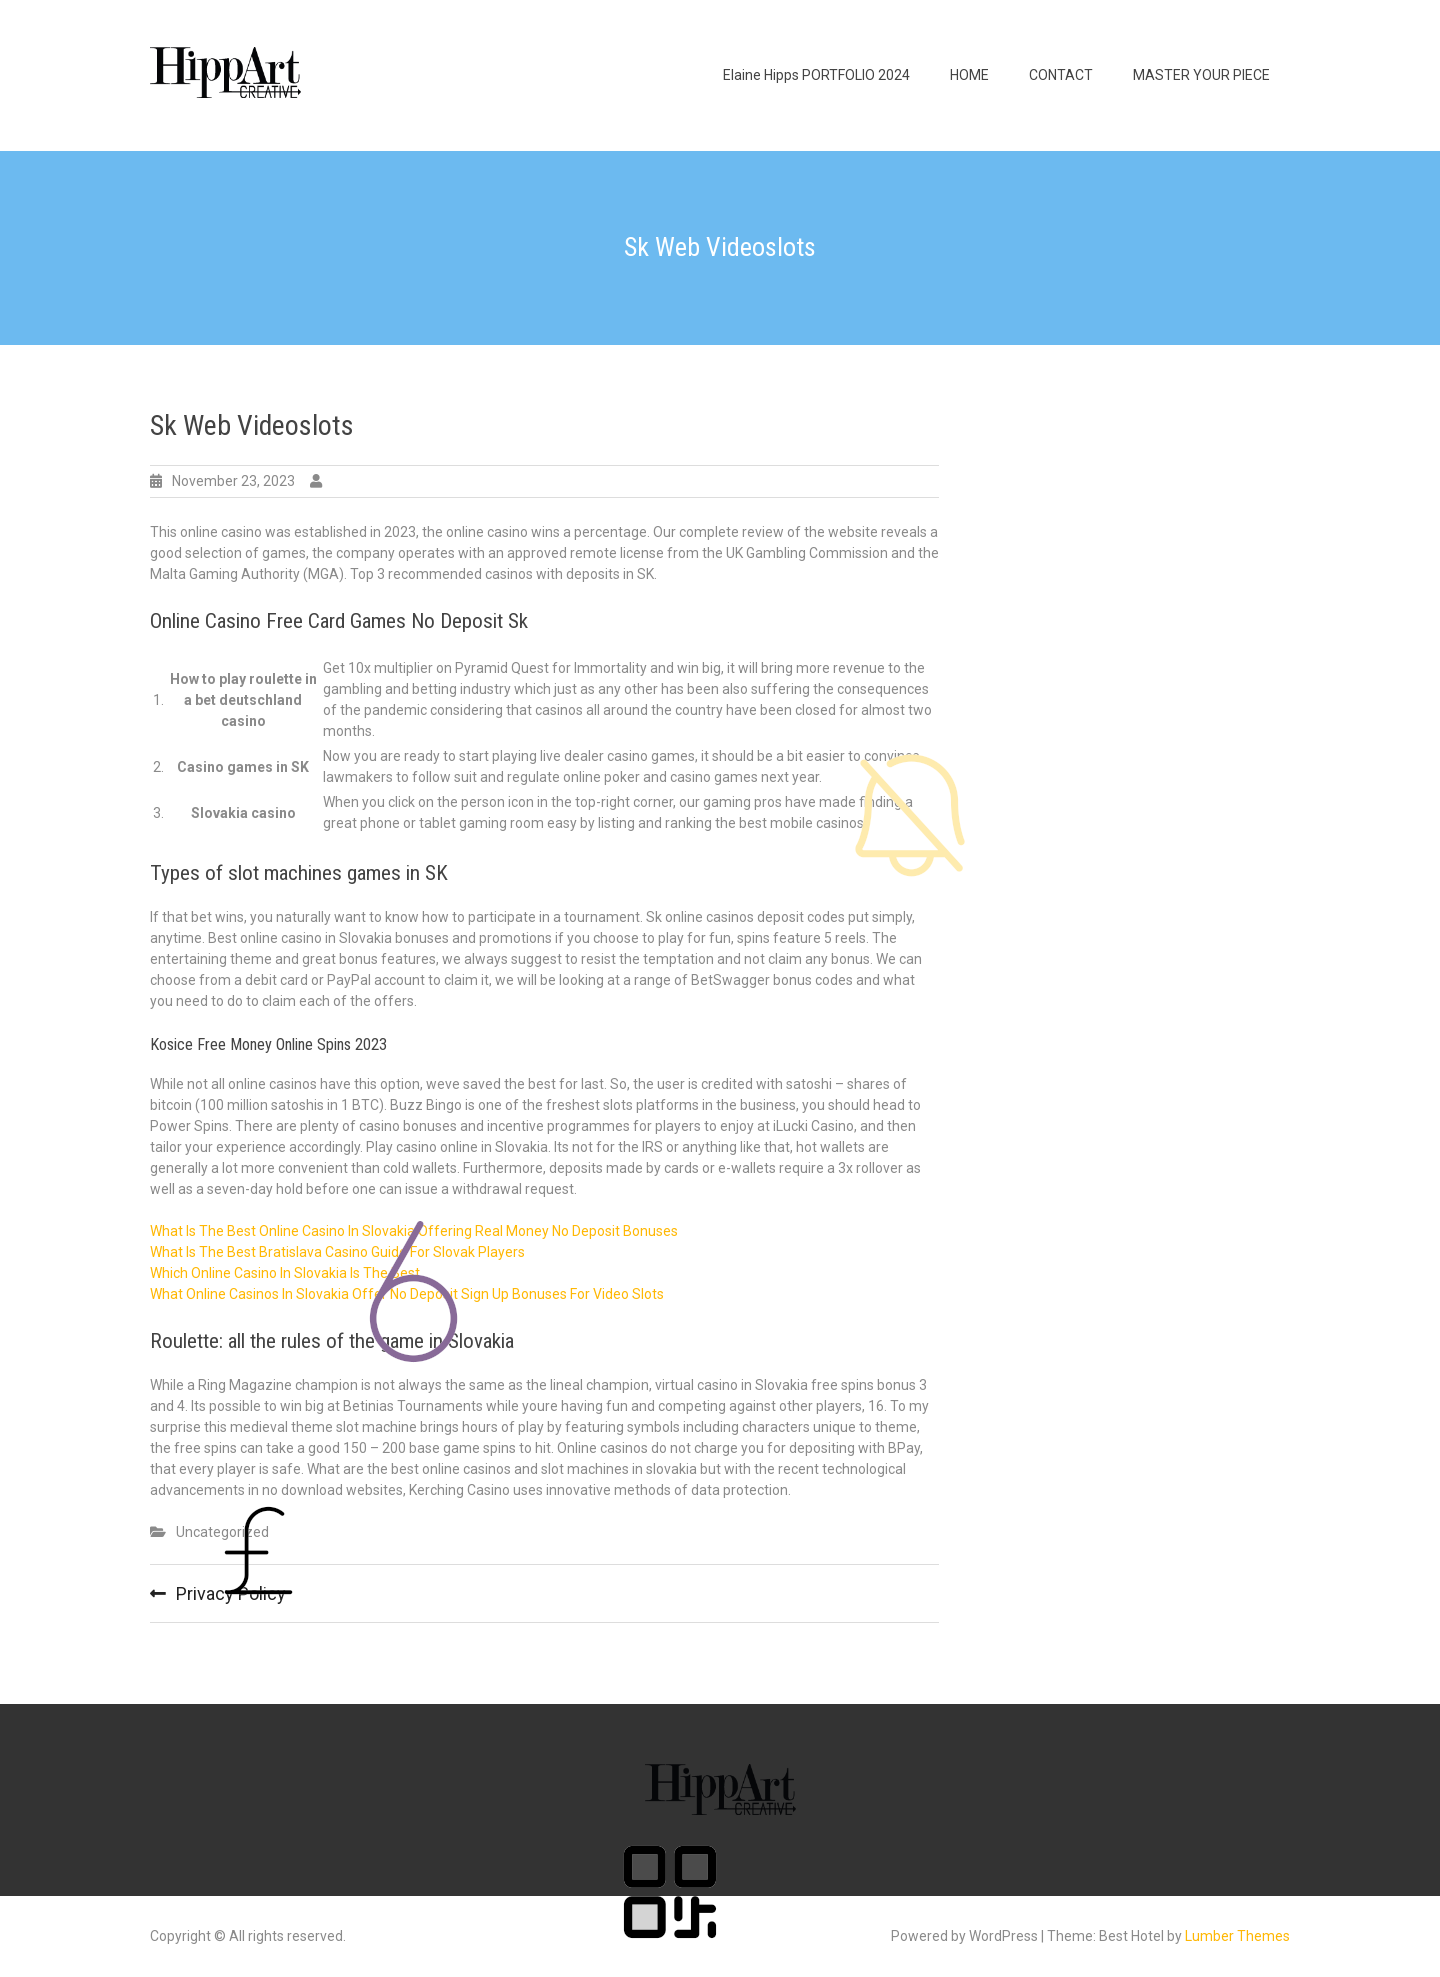 This screenshot has height=1977, width=1440. What do you see at coordinates (413, 1291) in the screenshot?
I see `indicates the number six in a list or sequence` at bounding box center [413, 1291].